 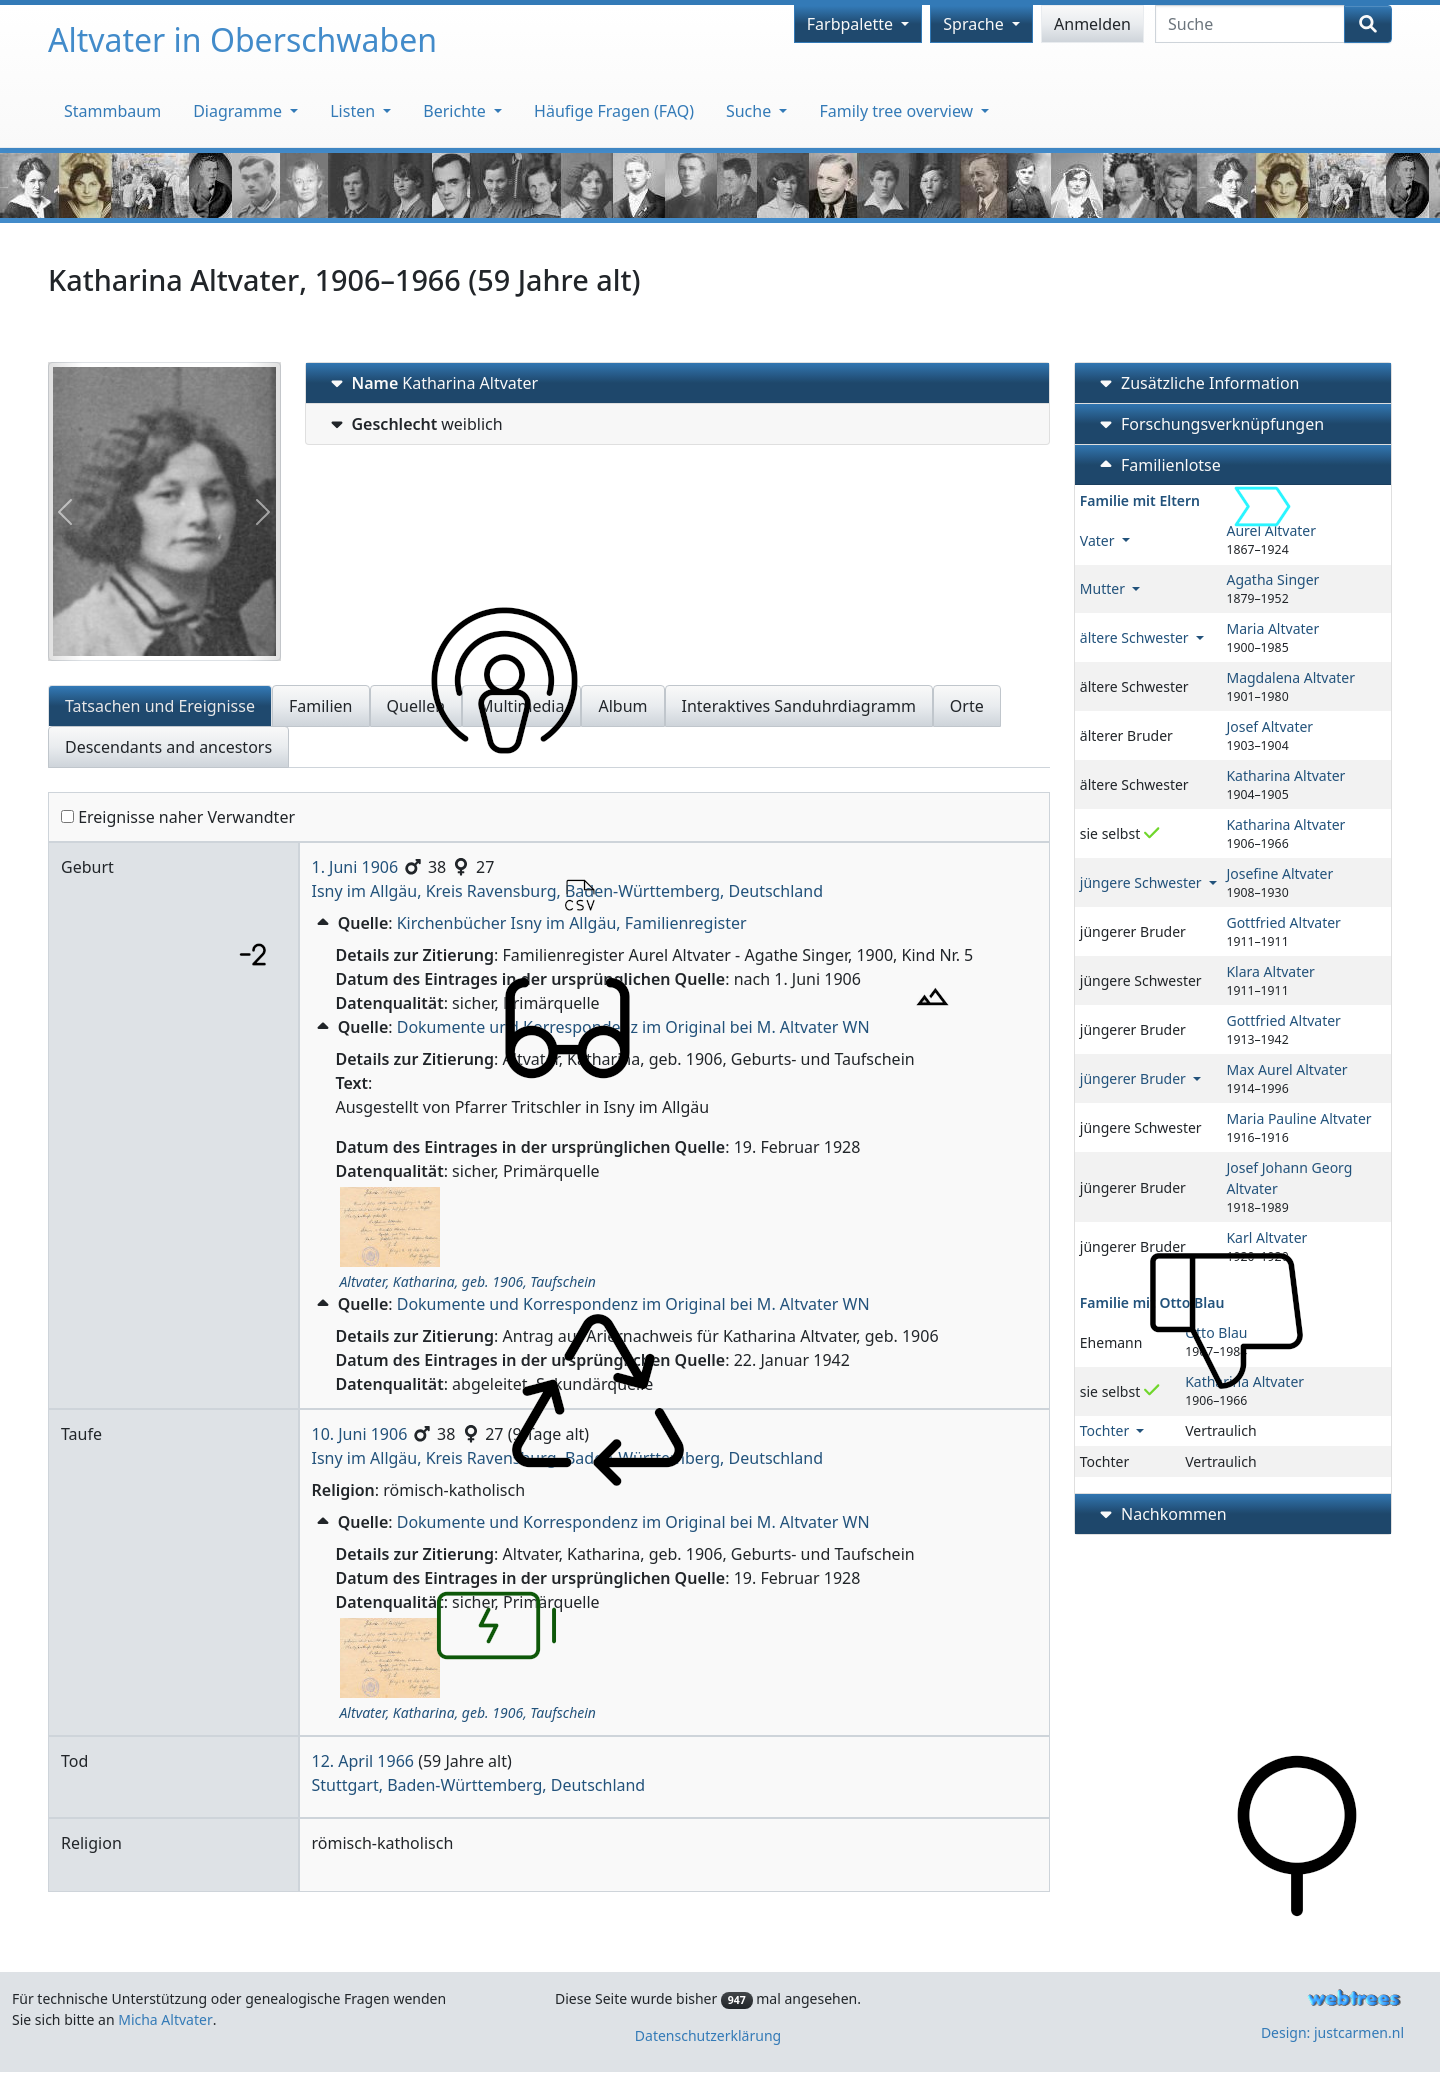 What do you see at coordinates (932, 996) in the screenshot?
I see `switch to terrain map view` at bounding box center [932, 996].